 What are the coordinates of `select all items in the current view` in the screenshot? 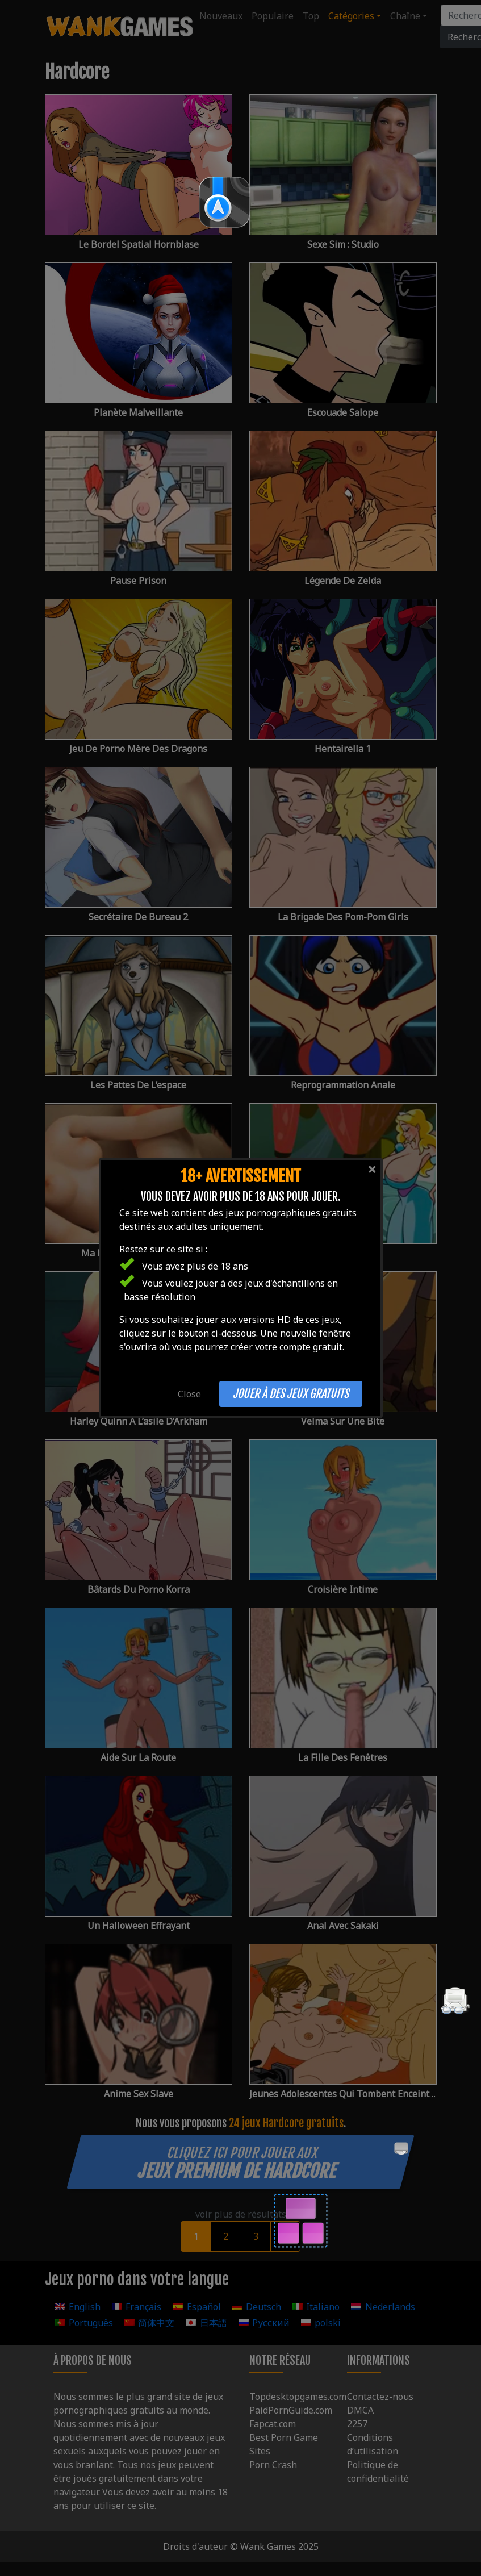 It's located at (300, 2220).